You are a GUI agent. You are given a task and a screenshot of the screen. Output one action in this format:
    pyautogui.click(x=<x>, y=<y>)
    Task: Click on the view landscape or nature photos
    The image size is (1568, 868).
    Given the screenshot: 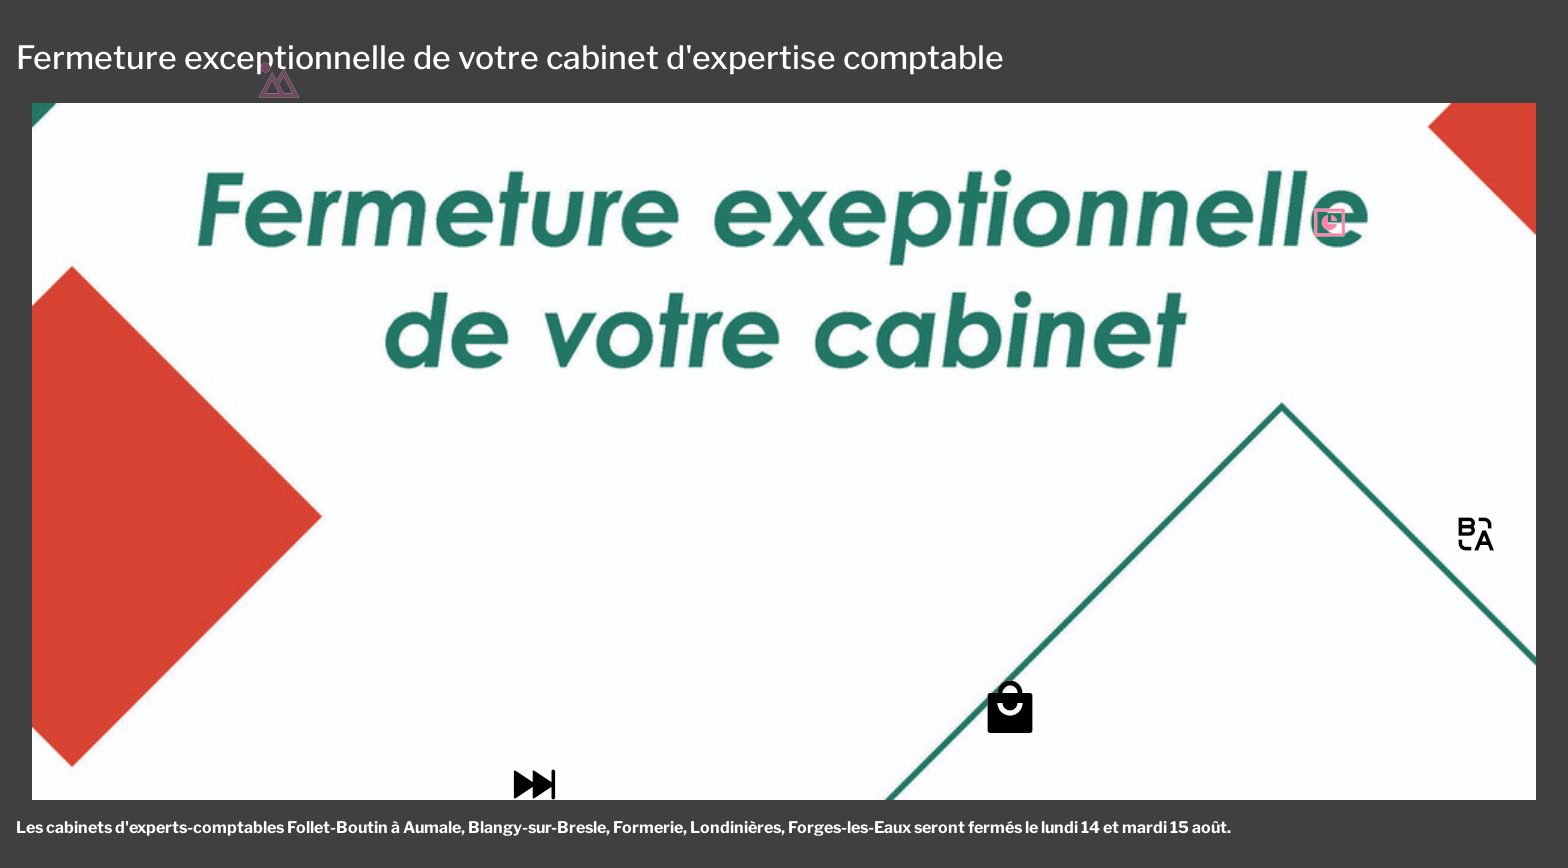 What is the action you would take?
    pyautogui.click(x=278, y=80)
    